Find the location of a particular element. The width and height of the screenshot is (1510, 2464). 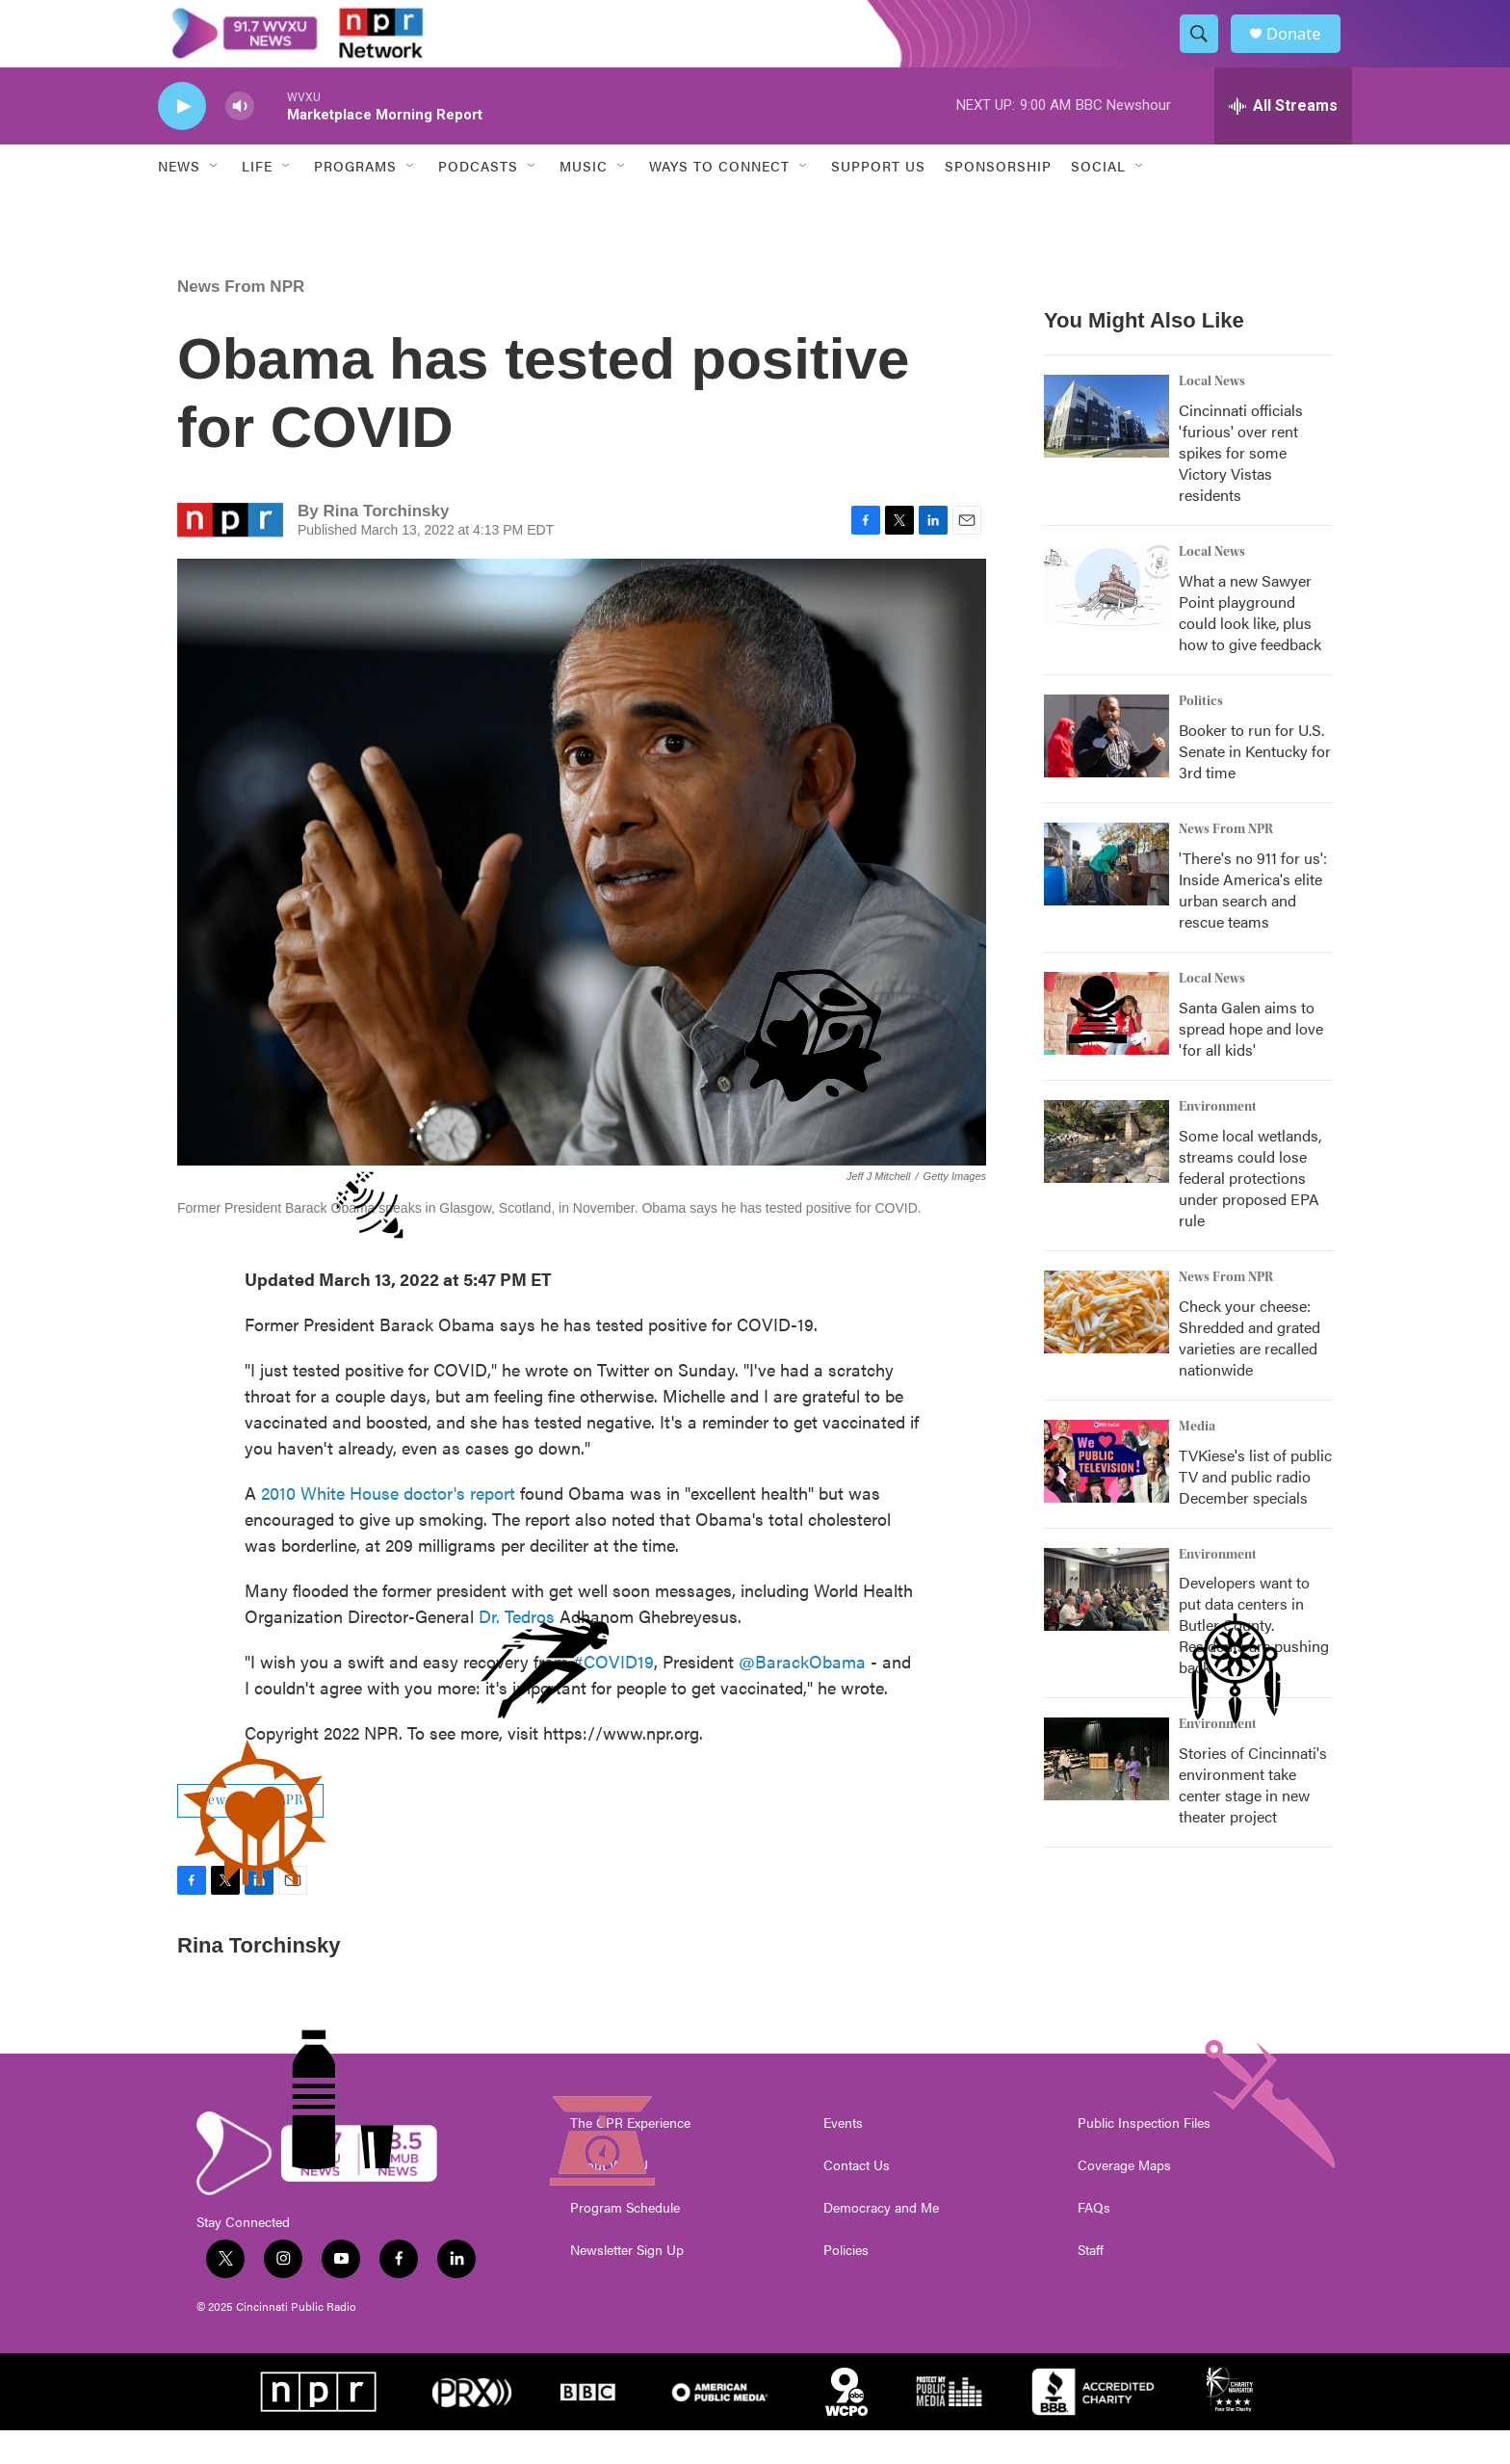

select a ritual or sacrifice action in a game is located at coordinates (1269, 2104).